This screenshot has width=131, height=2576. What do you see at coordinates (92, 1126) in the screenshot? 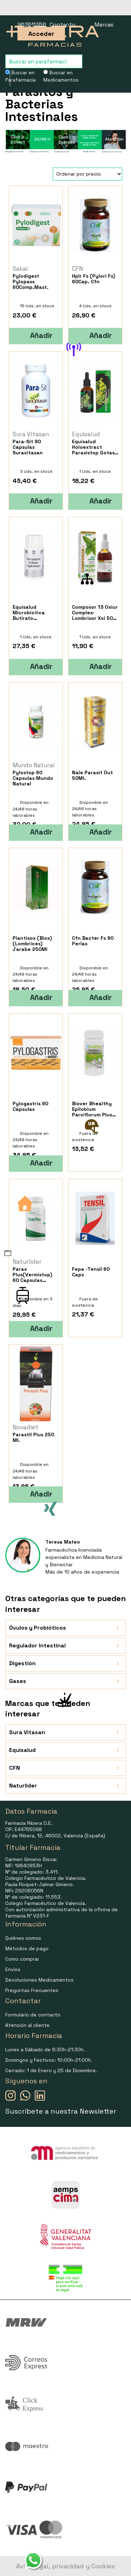
I see `indicates united nations peacekeeping forces` at bounding box center [92, 1126].